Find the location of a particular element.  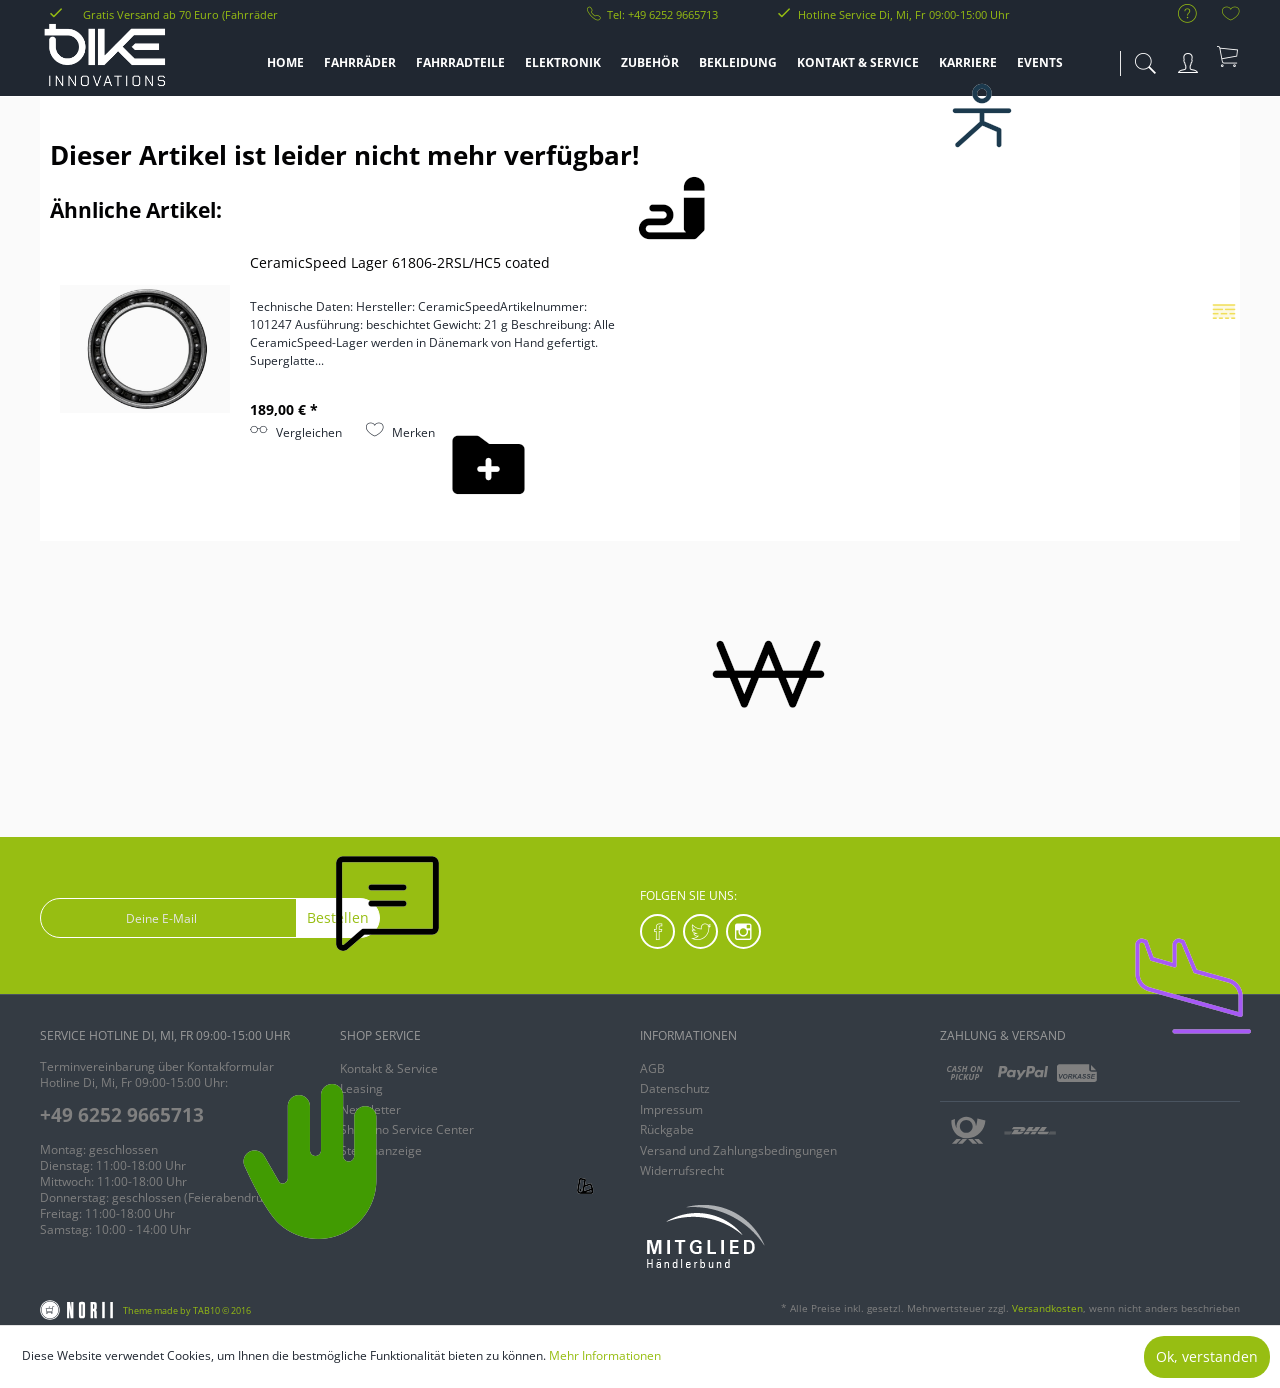

compose or write new content is located at coordinates (673, 211).